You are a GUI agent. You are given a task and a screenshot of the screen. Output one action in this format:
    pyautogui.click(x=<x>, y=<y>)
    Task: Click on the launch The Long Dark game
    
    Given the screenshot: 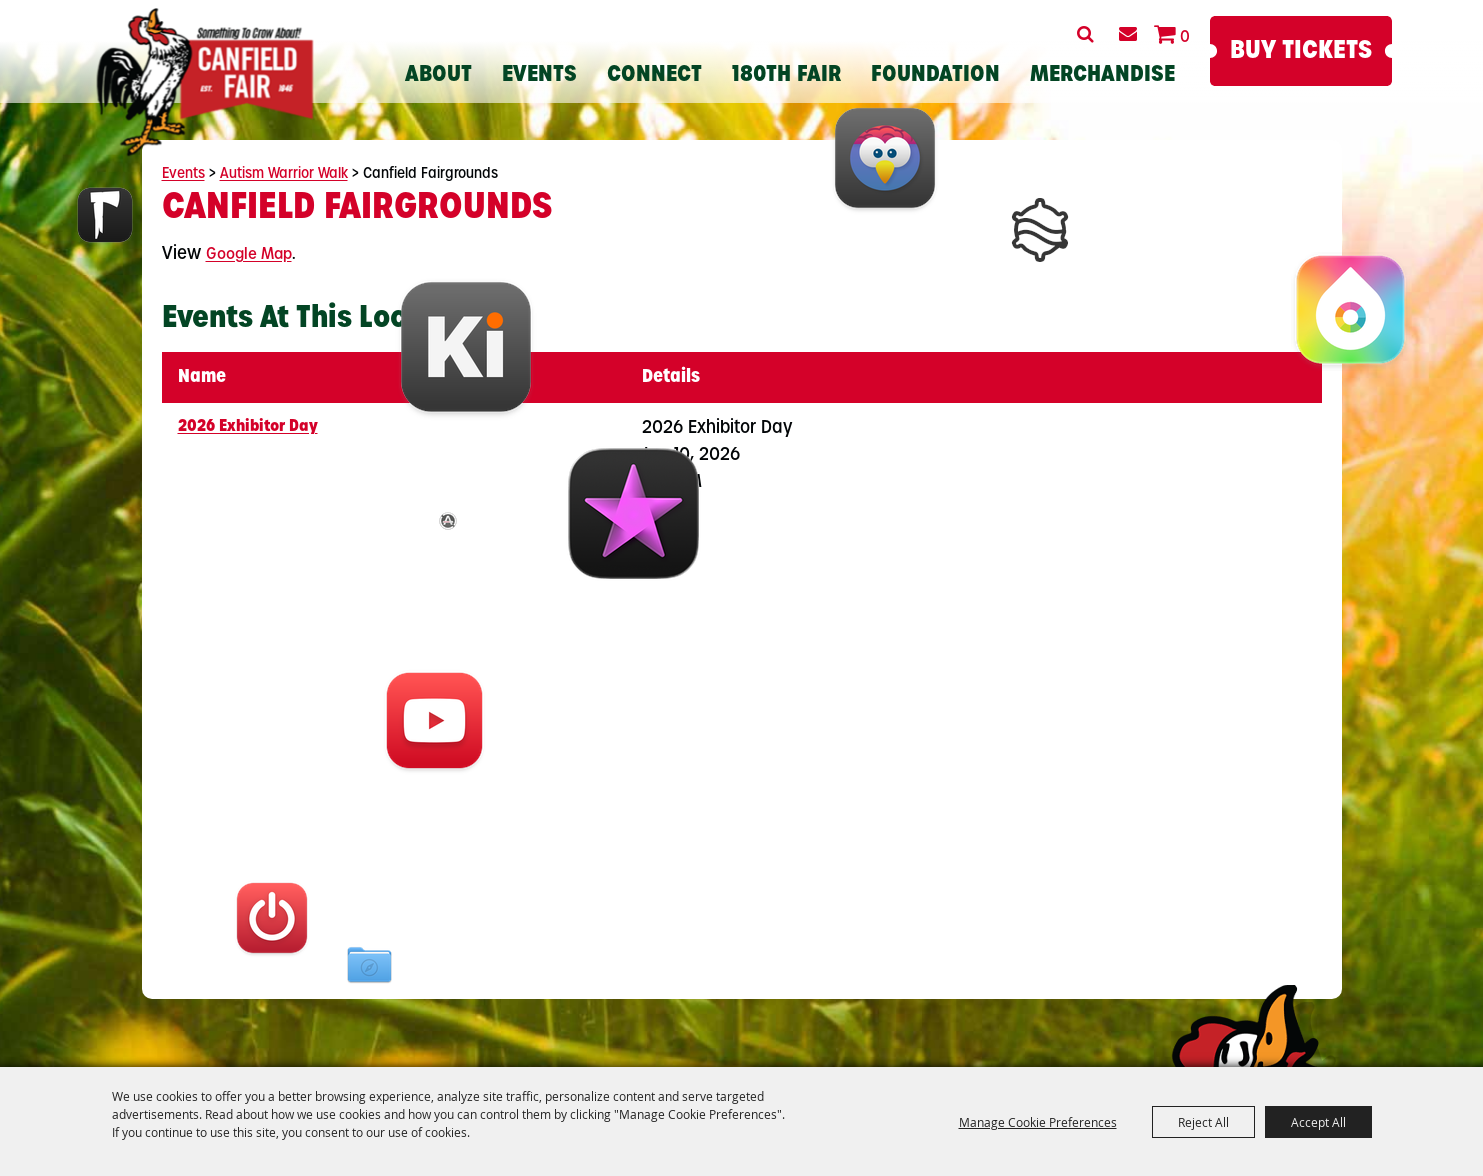 What is the action you would take?
    pyautogui.click(x=105, y=215)
    